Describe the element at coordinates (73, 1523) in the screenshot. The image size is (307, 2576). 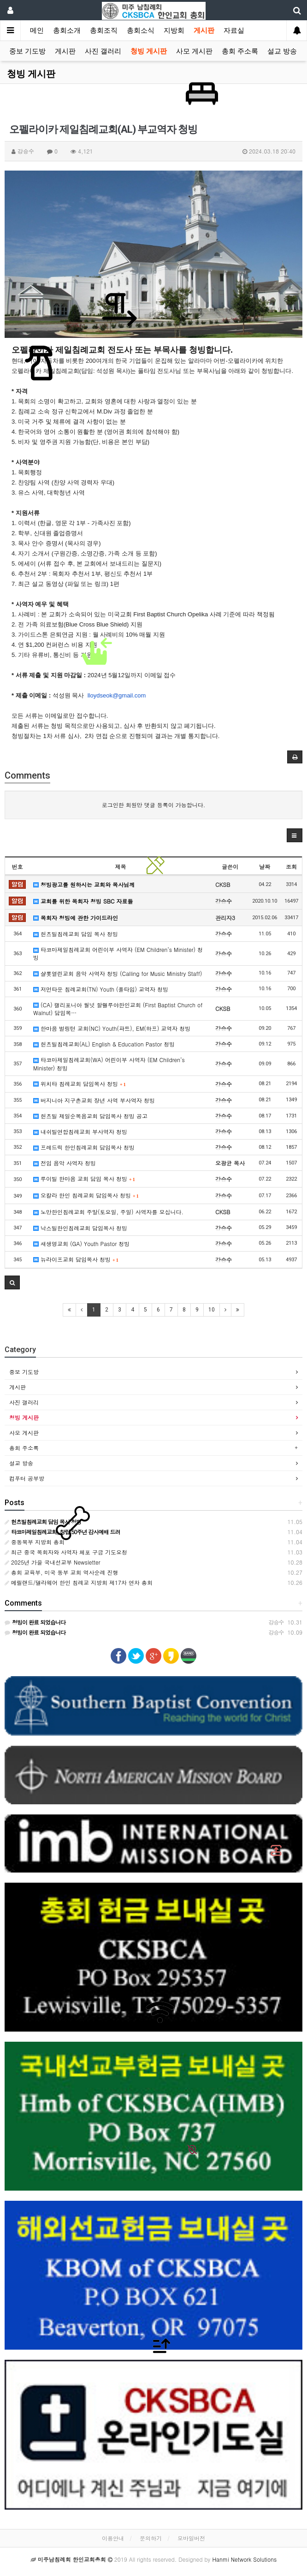
I see `access pet-related features or settings` at that location.